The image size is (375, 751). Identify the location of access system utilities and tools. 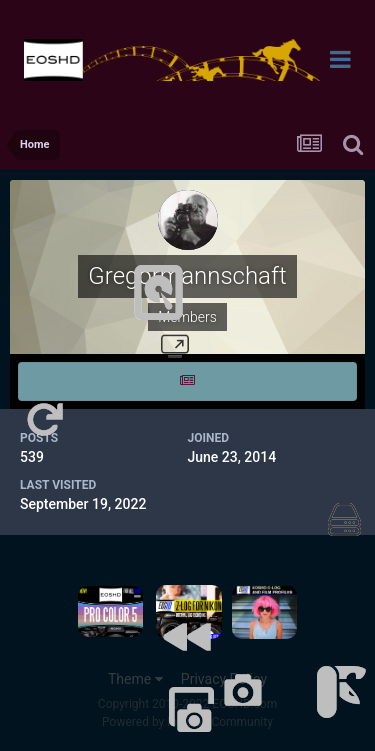
(343, 692).